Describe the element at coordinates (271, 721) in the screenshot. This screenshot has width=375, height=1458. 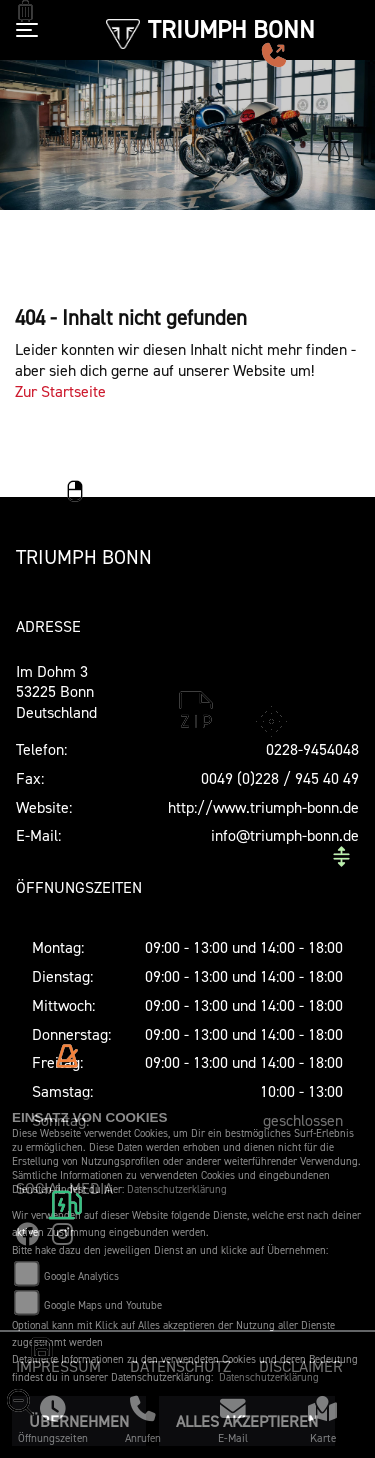
I see `access API settings or configuration` at that location.